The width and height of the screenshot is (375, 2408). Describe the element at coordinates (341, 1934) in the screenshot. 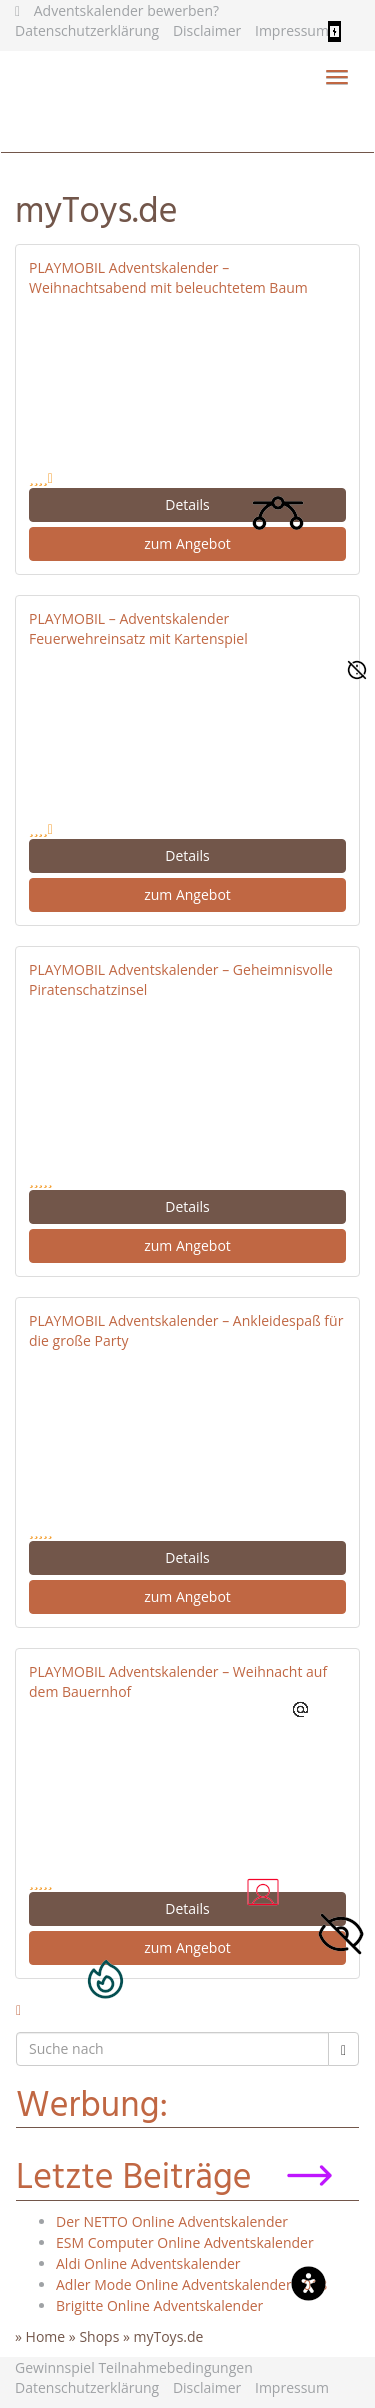

I see `hide password or sensitive content` at that location.